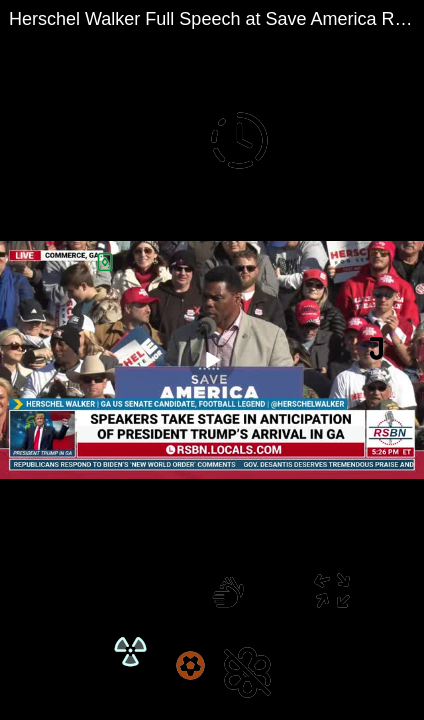  Describe the element at coordinates (105, 262) in the screenshot. I see `open card game or play cards` at that location.